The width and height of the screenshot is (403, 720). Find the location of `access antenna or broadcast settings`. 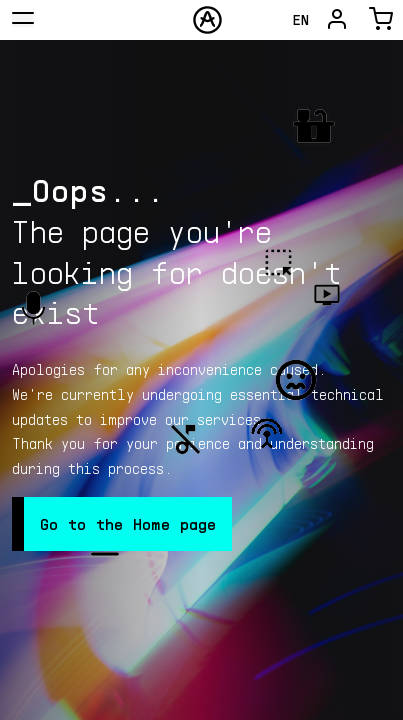

access antenna or broadcast settings is located at coordinates (267, 434).